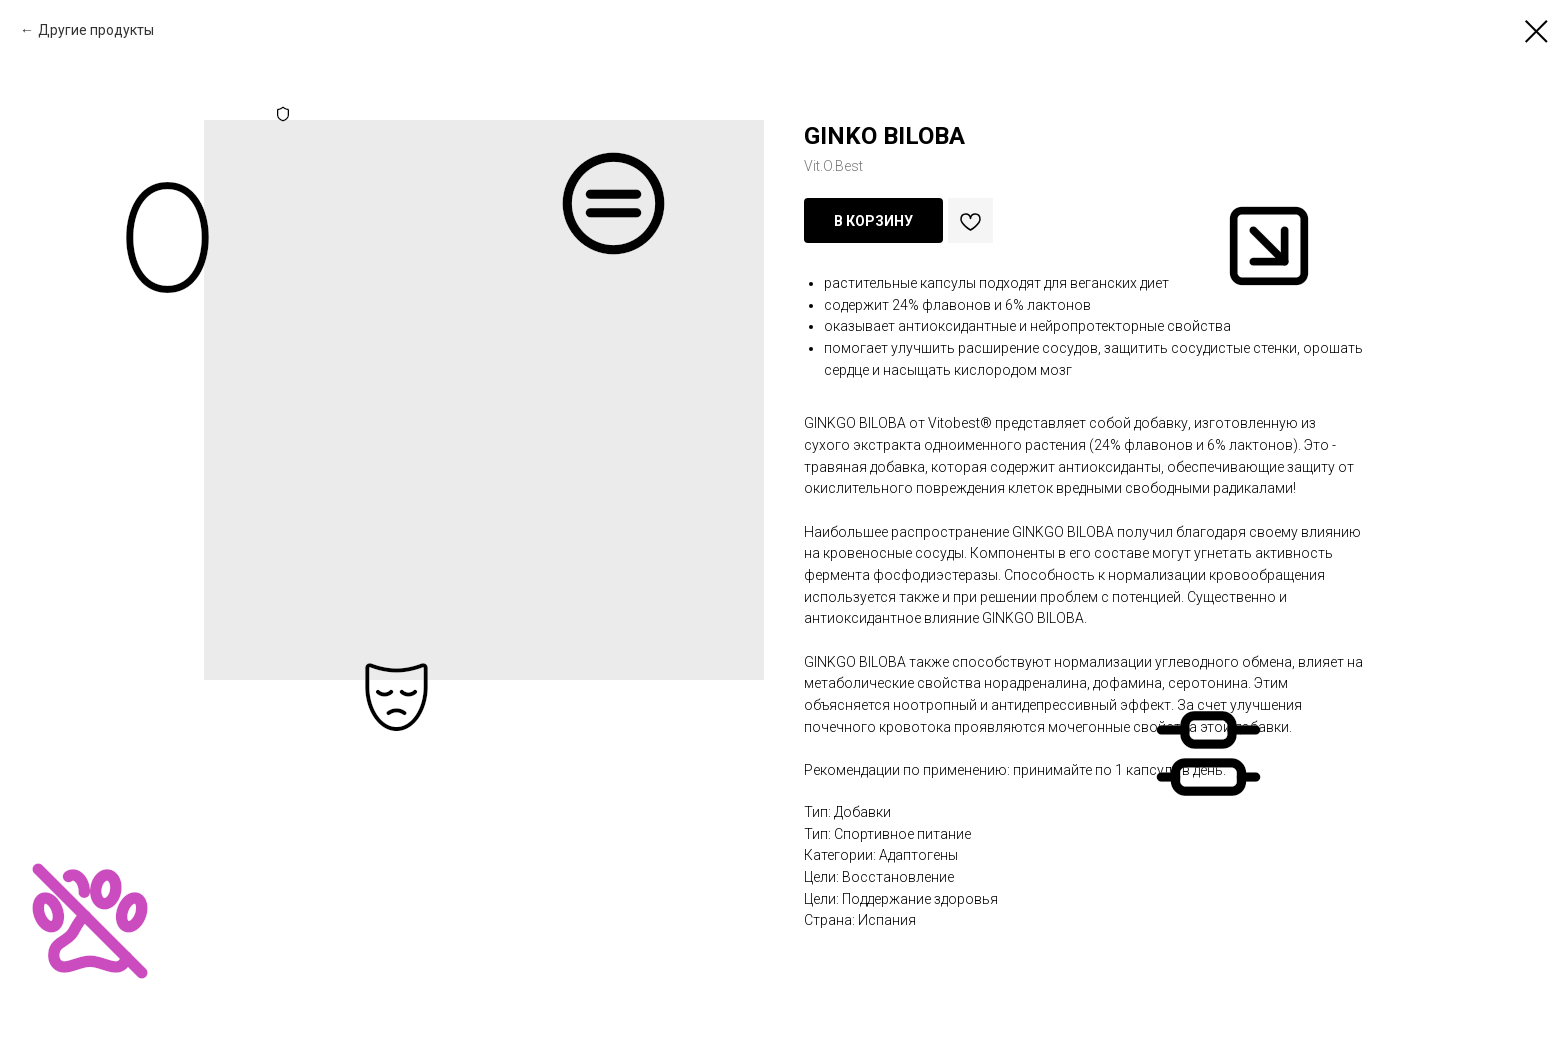  What do you see at coordinates (90, 921) in the screenshot?
I see `disable pet-friendly filter` at bounding box center [90, 921].